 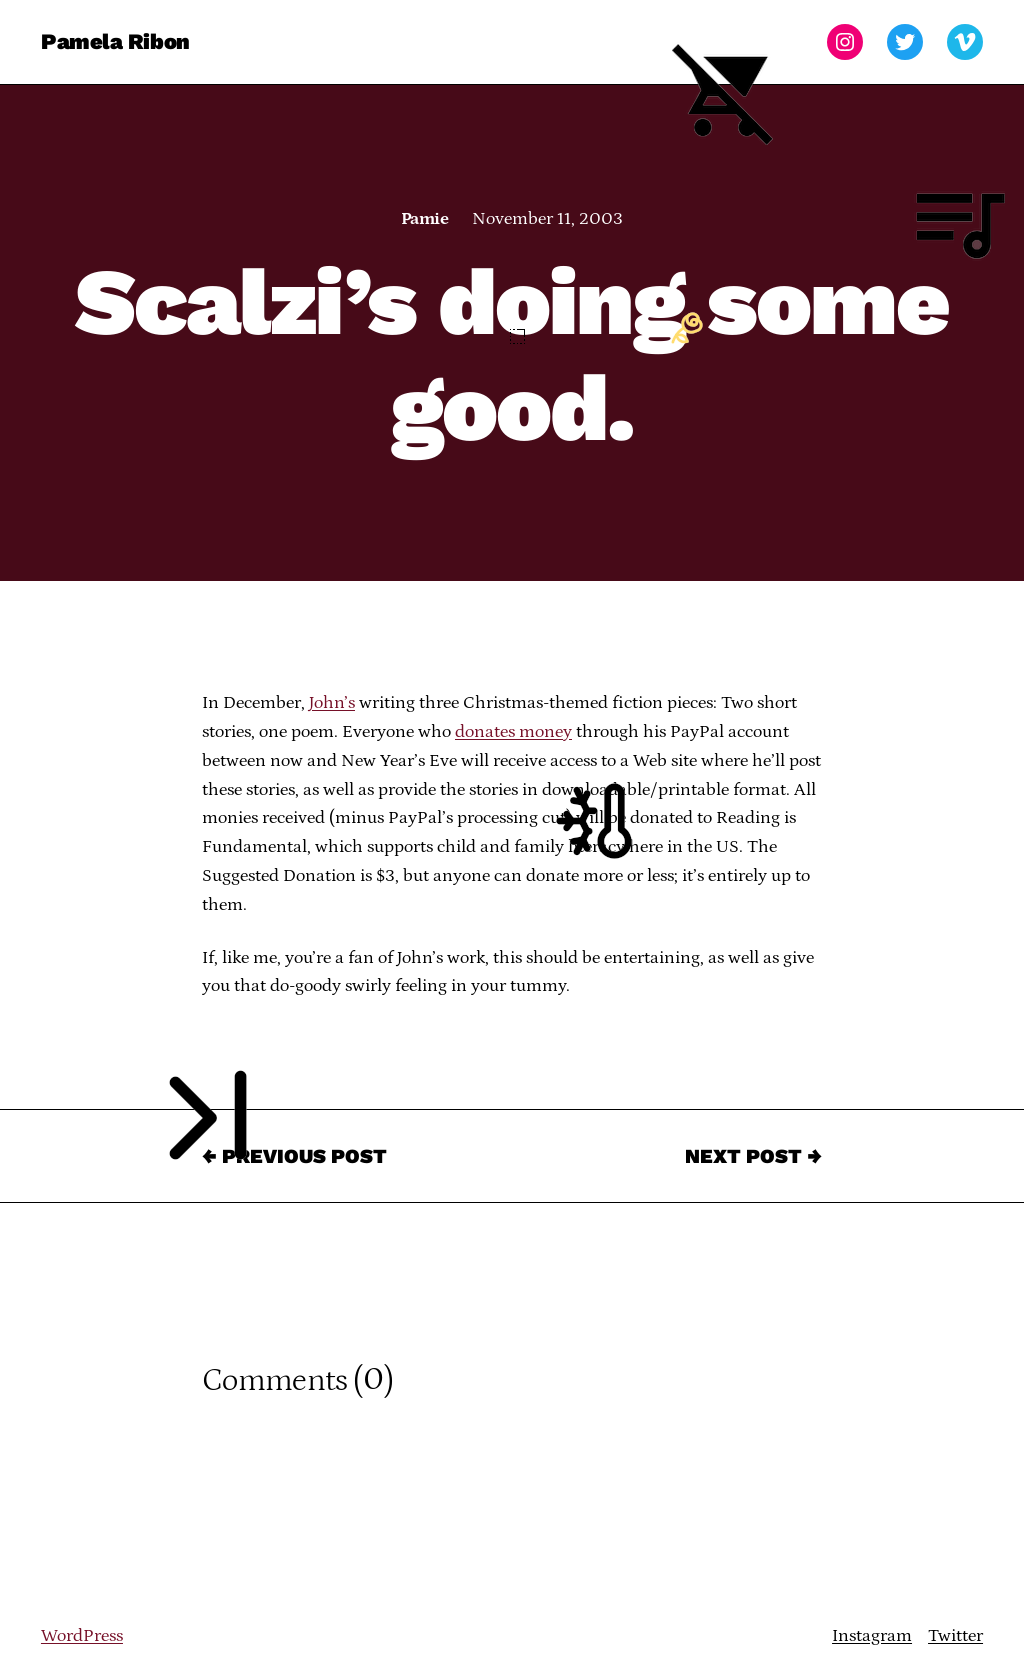 What do you see at coordinates (517, 336) in the screenshot?
I see `adjust corner radius of a shape or element` at bounding box center [517, 336].